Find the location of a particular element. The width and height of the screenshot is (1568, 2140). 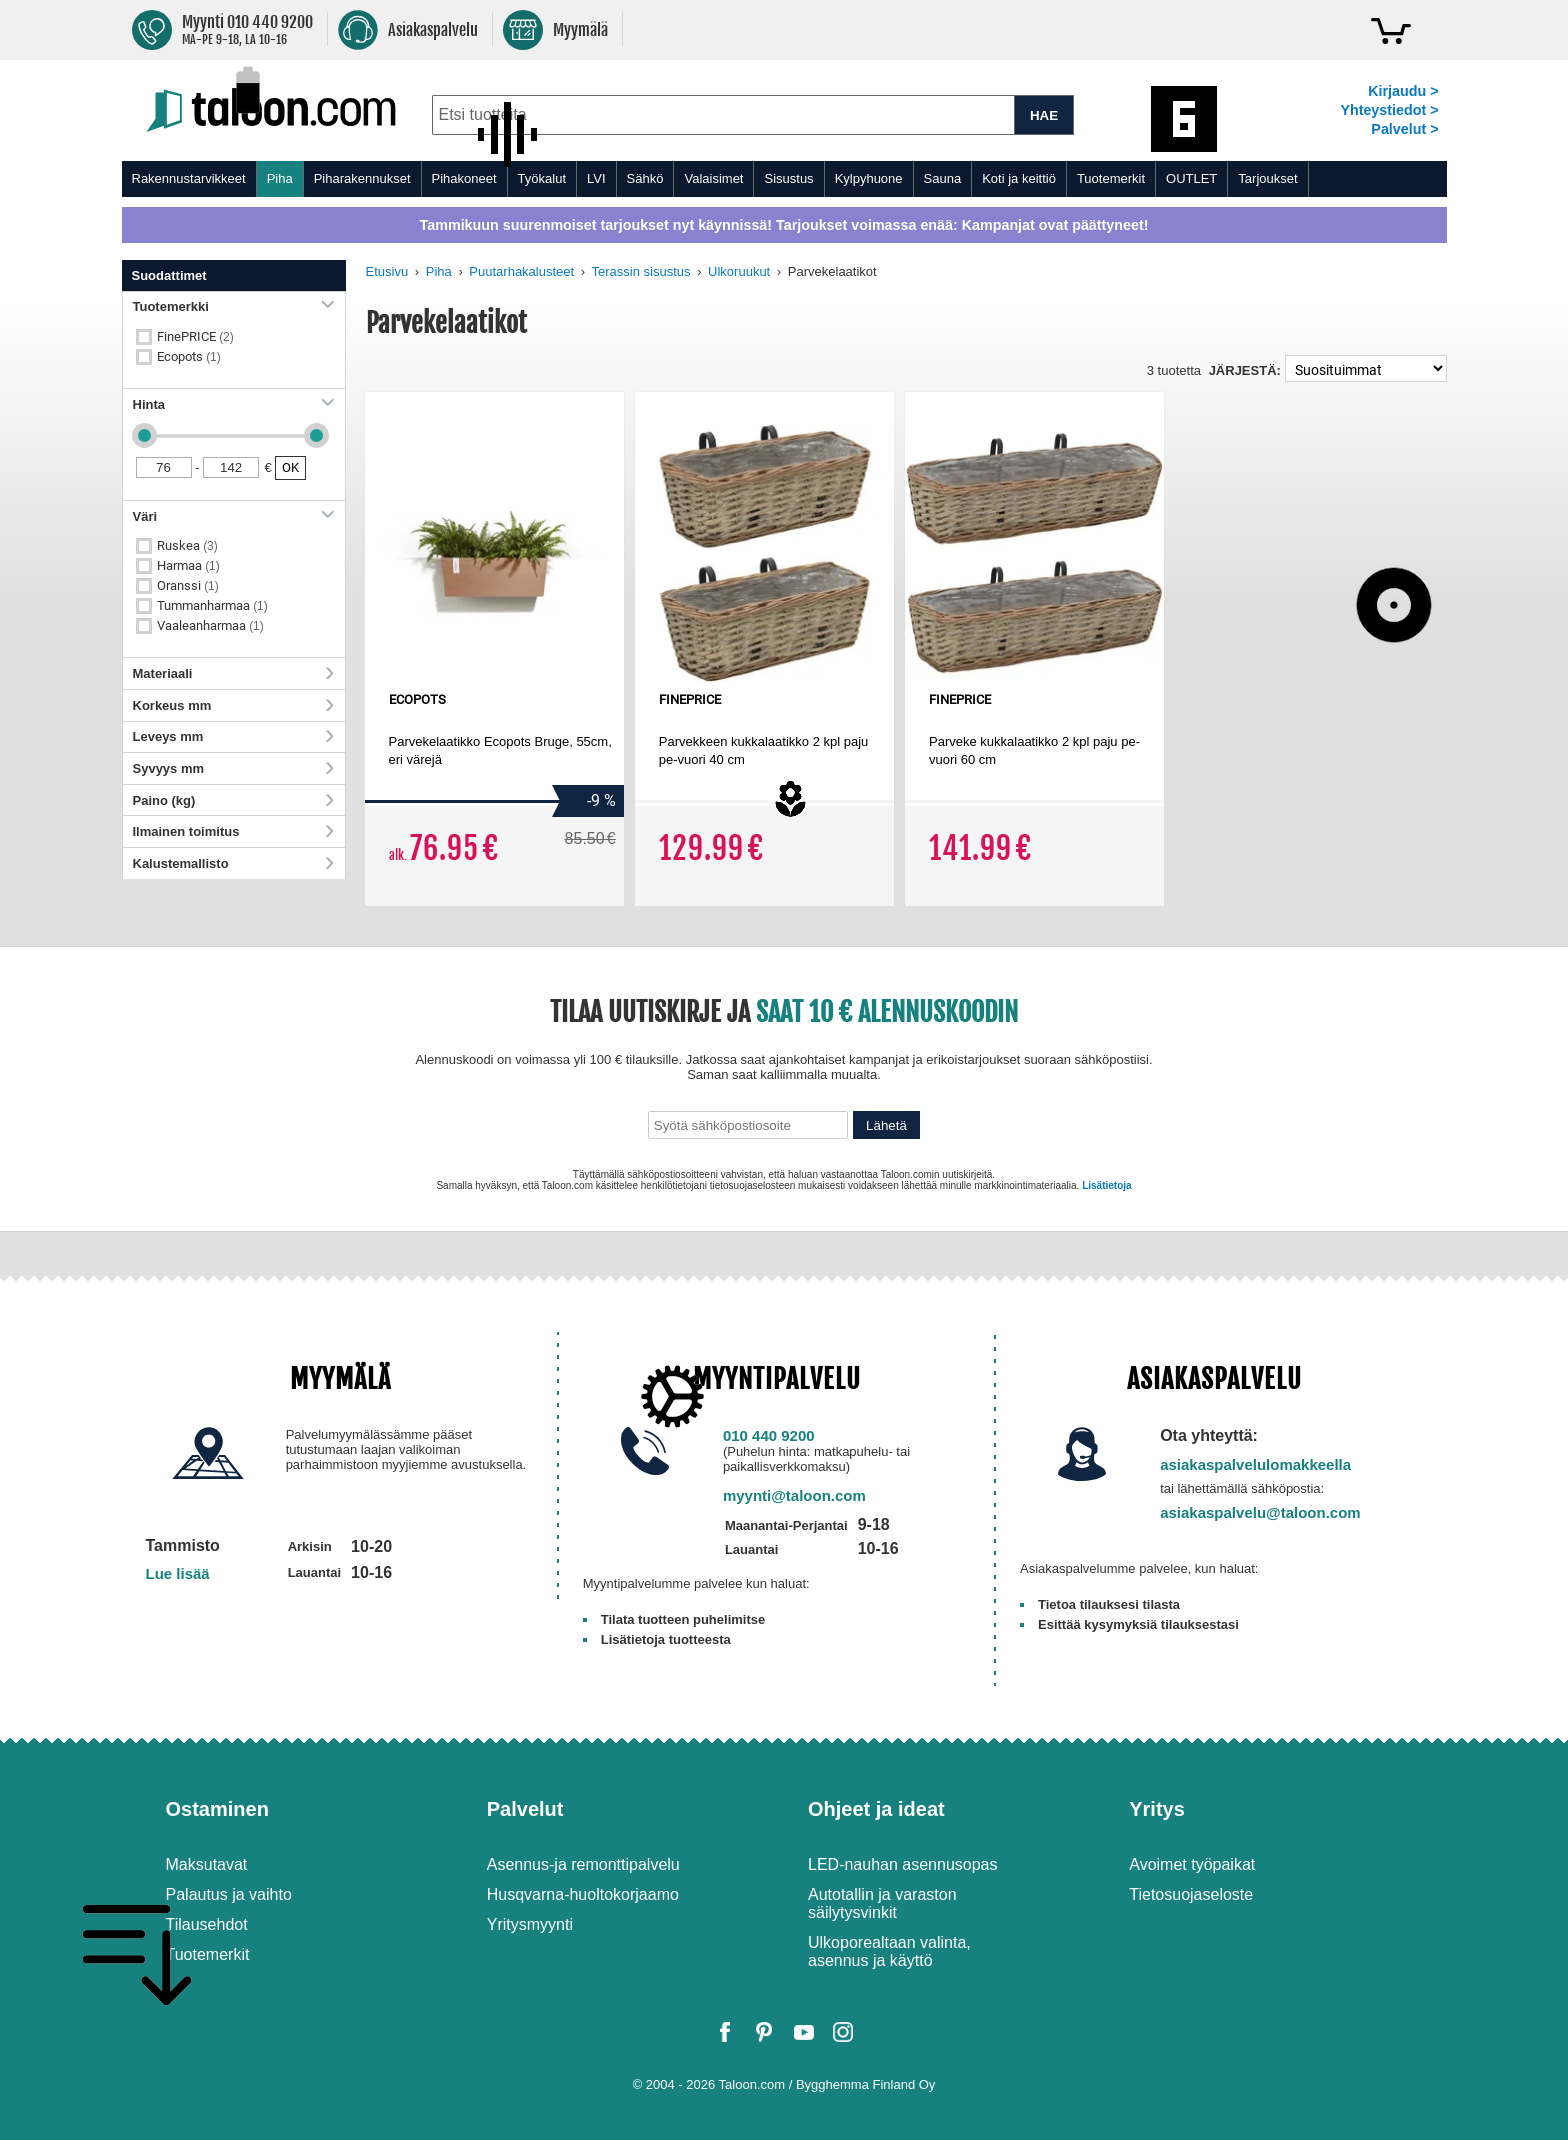

access settings is located at coordinates (672, 1396).